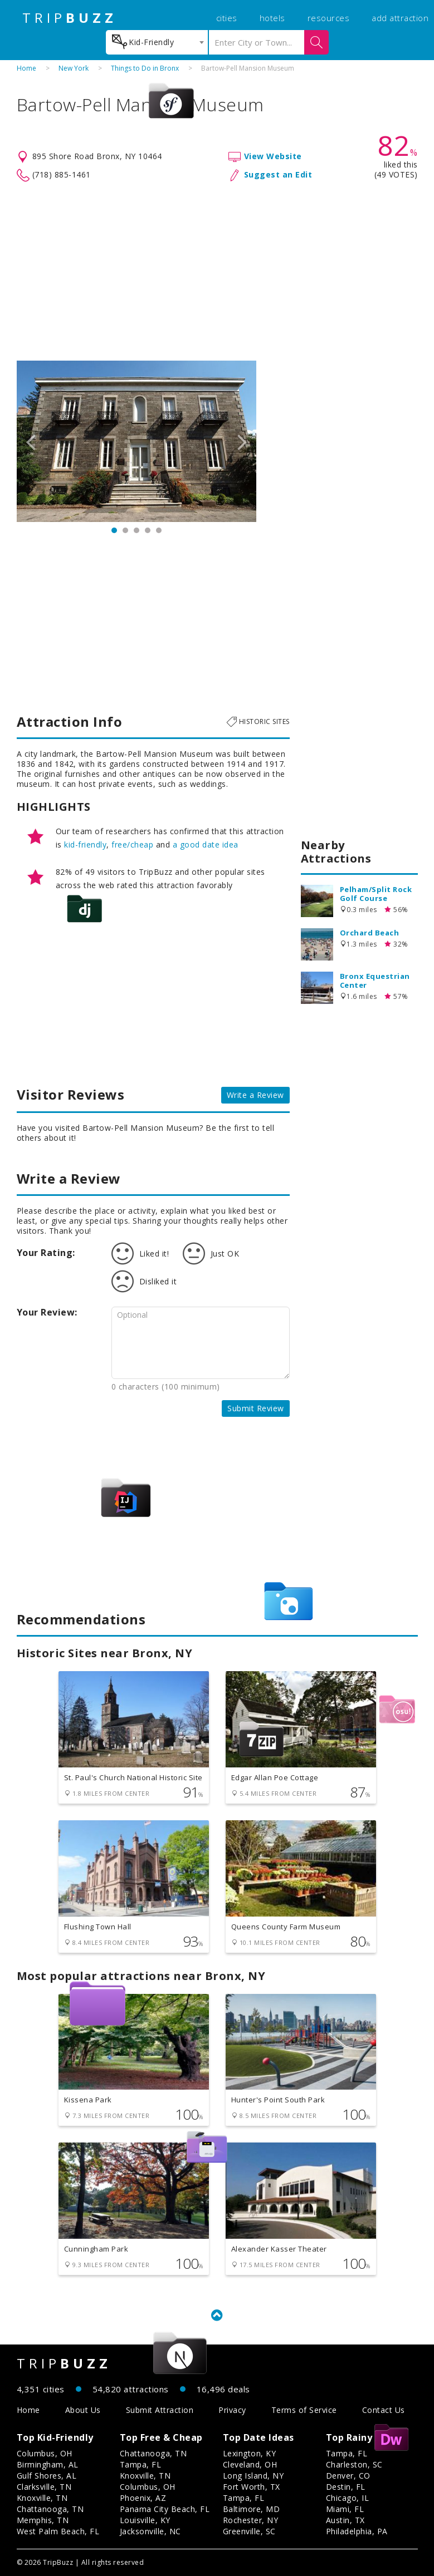 The image size is (434, 2576). I want to click on open your osu! game files folder, so click(397, 1710).